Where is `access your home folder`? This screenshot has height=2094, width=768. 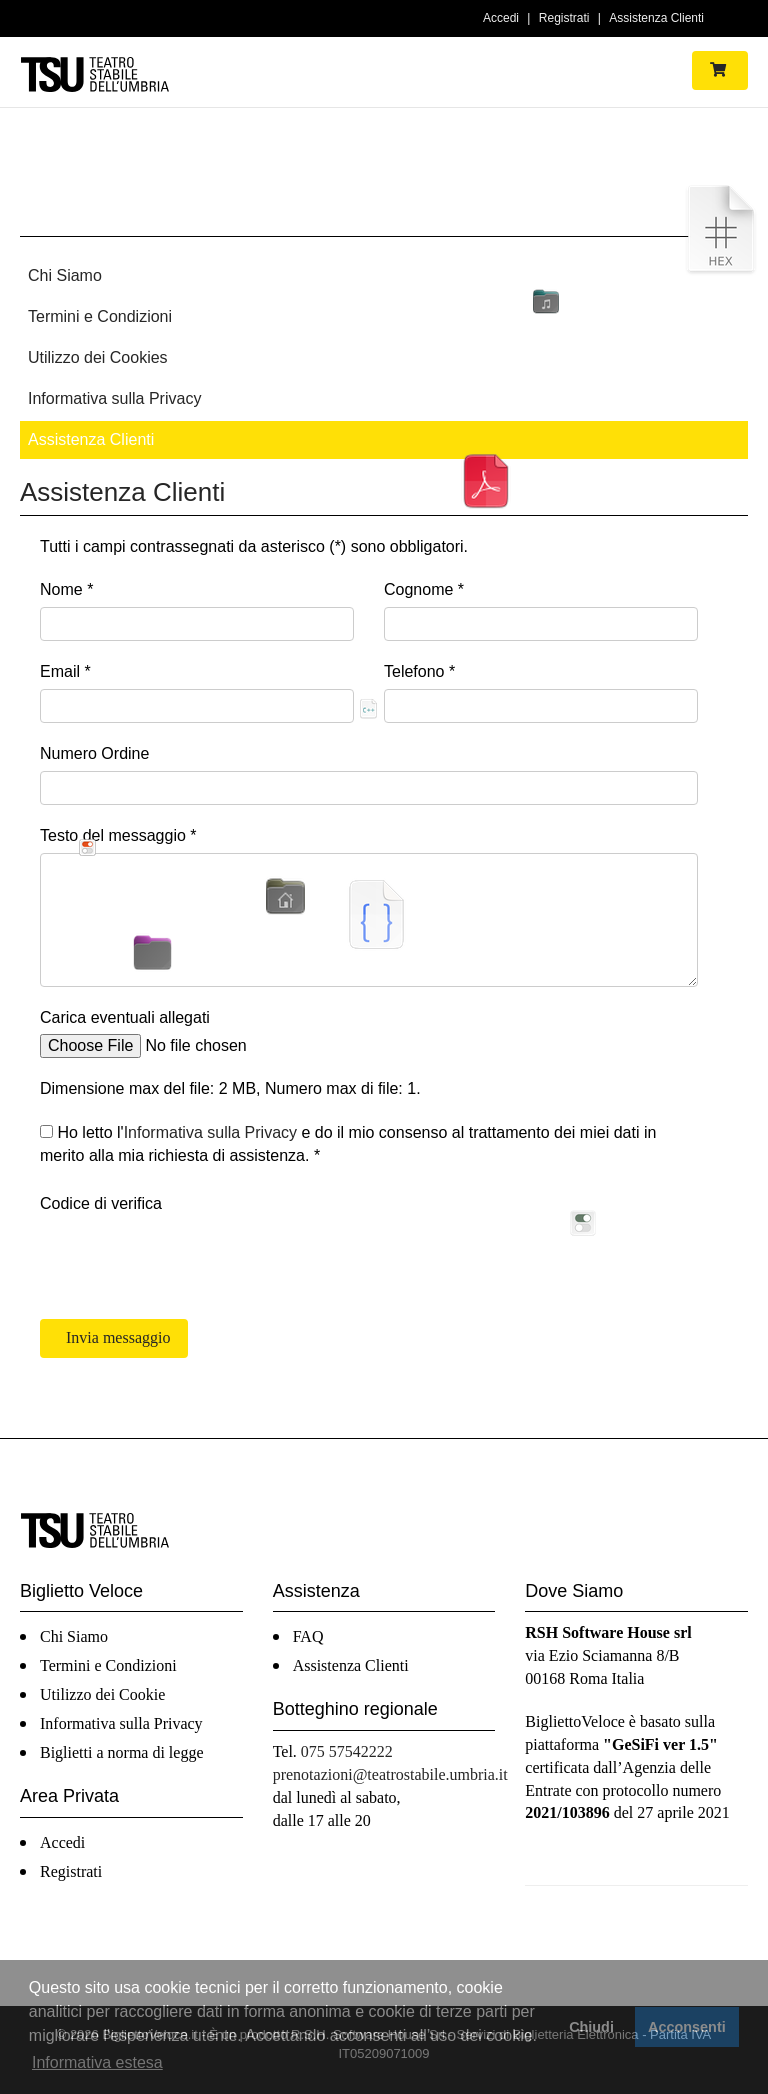 access your home folder is located at coordinates (285, 895).